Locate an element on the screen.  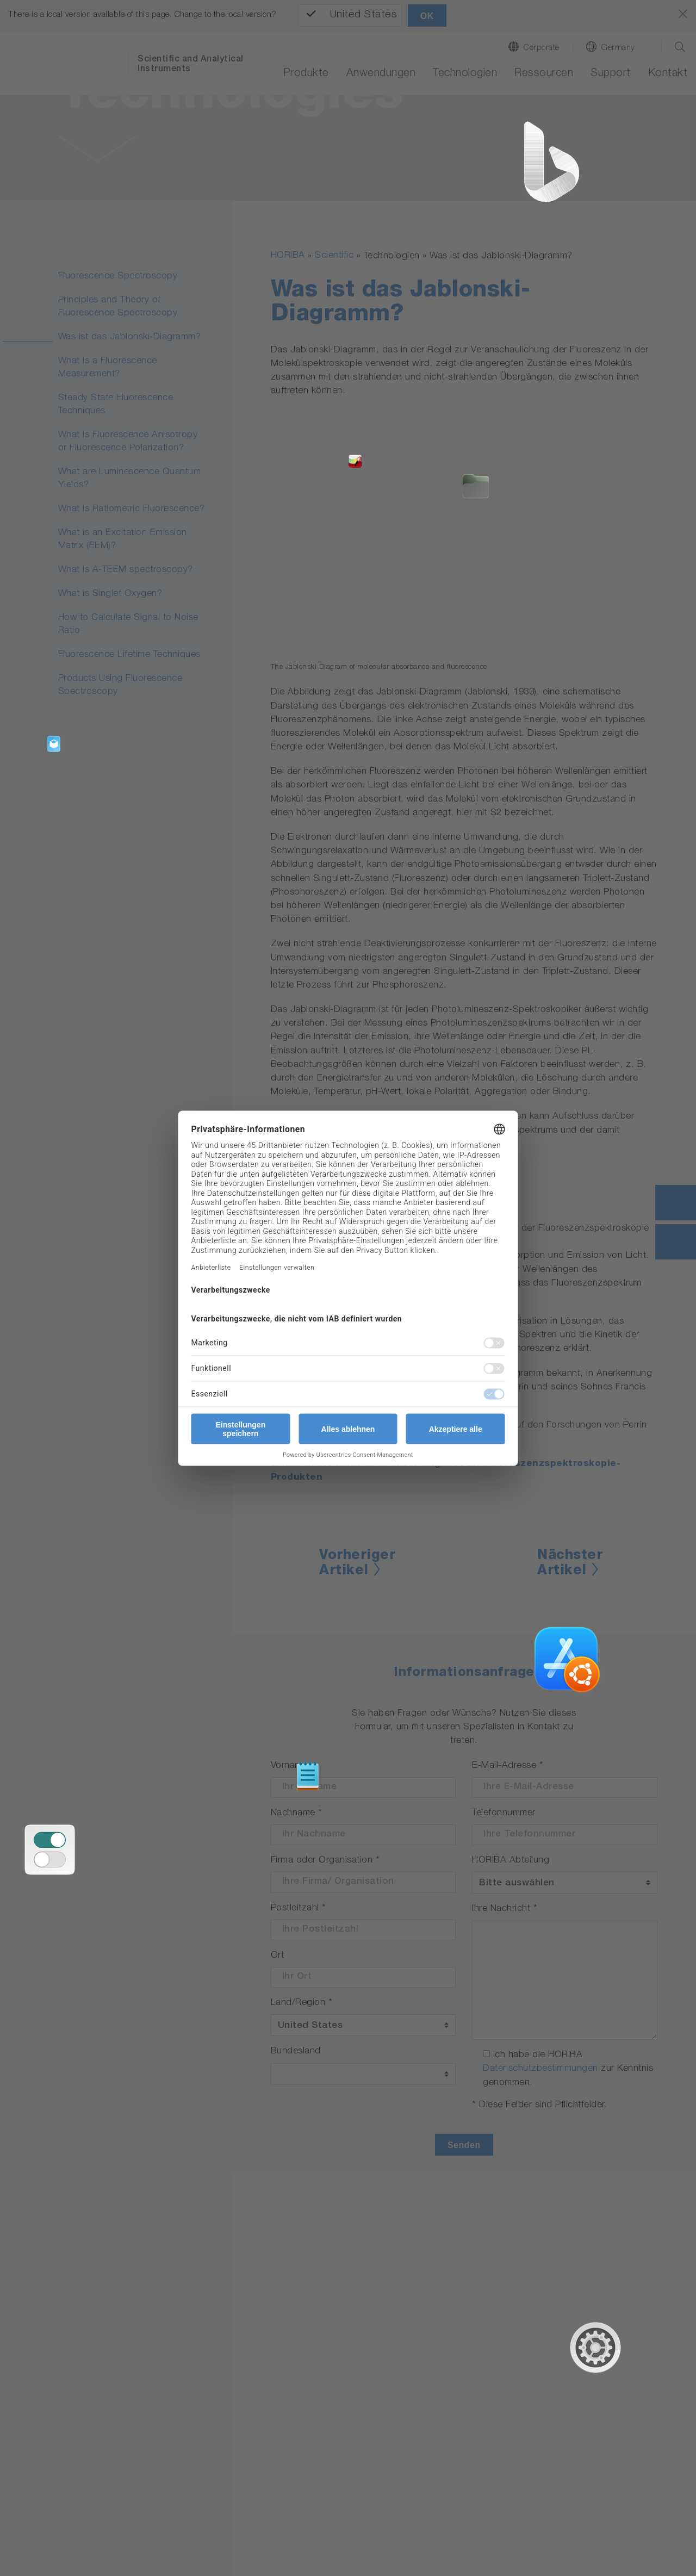
open microsoft bing search app is located at coordinates (551, 162).